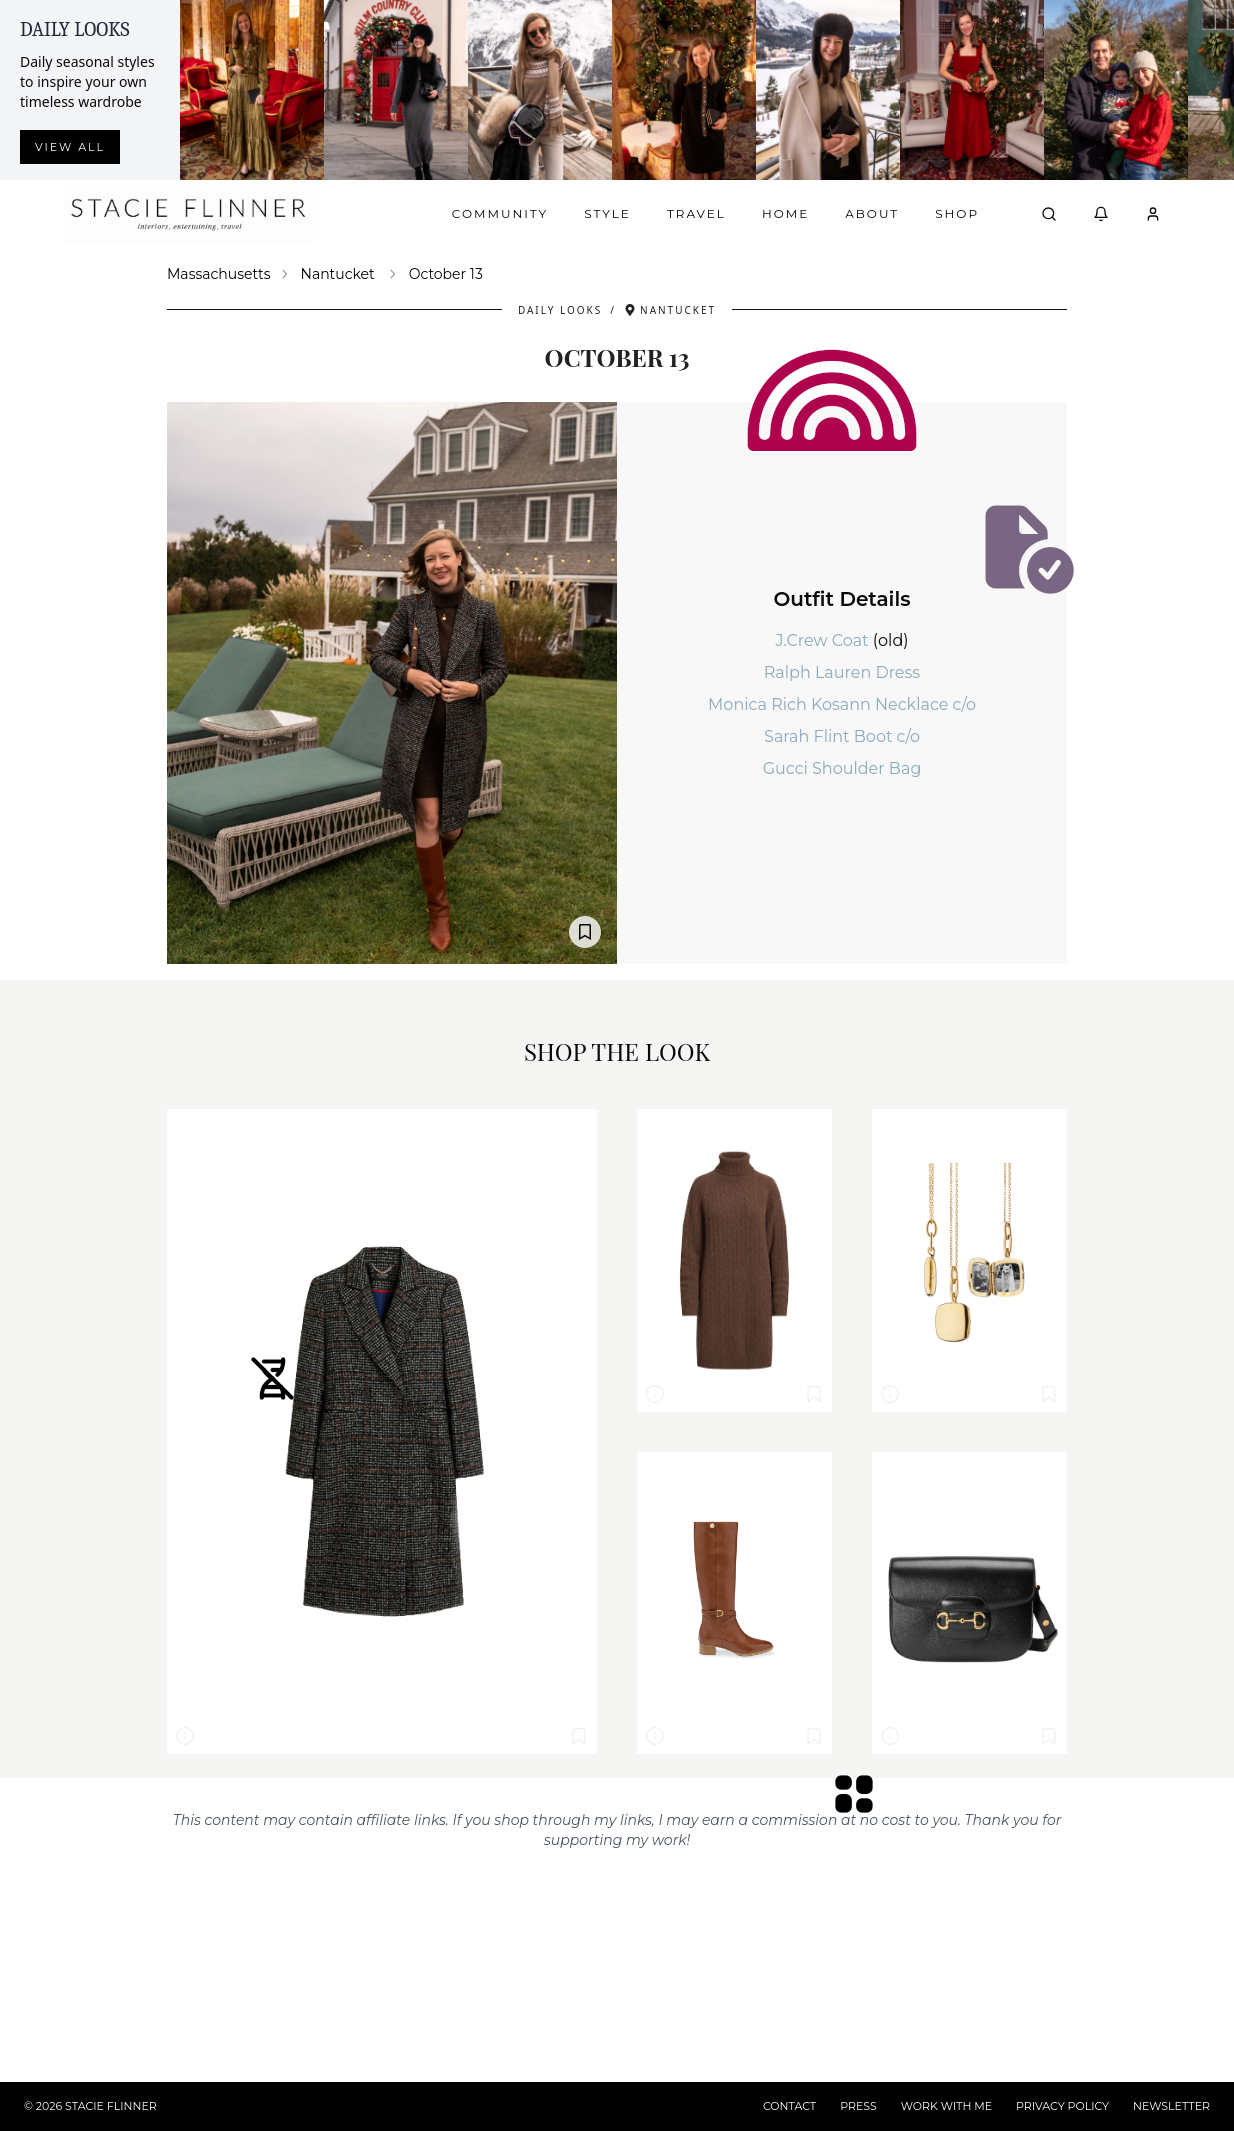 The width and height of the screenshot is (1234, 2131). What do you see at coordinates (832, 406) in the screenshot?
I see `indicates weather clearing or sunshine after rain` at bounding box center [832, 406].